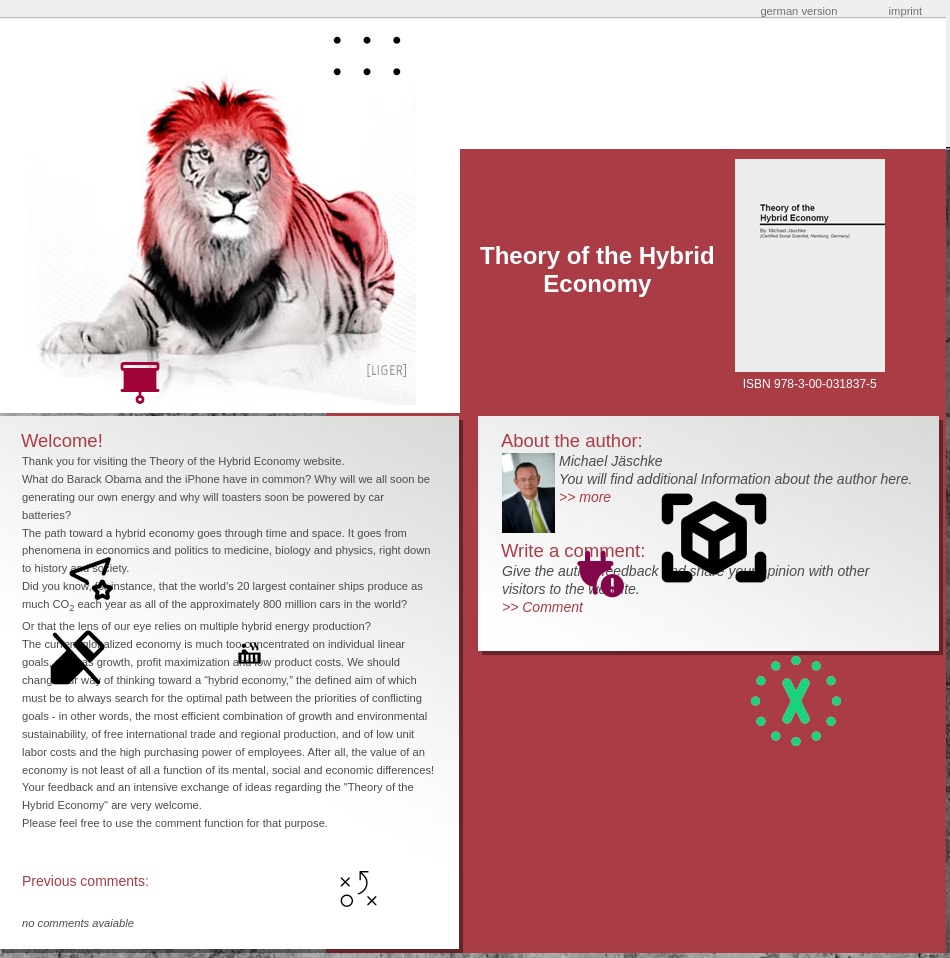 The height and width of the screenshot is (958, 950). I want to click on pending or processing cancellation, so click(796, 701).